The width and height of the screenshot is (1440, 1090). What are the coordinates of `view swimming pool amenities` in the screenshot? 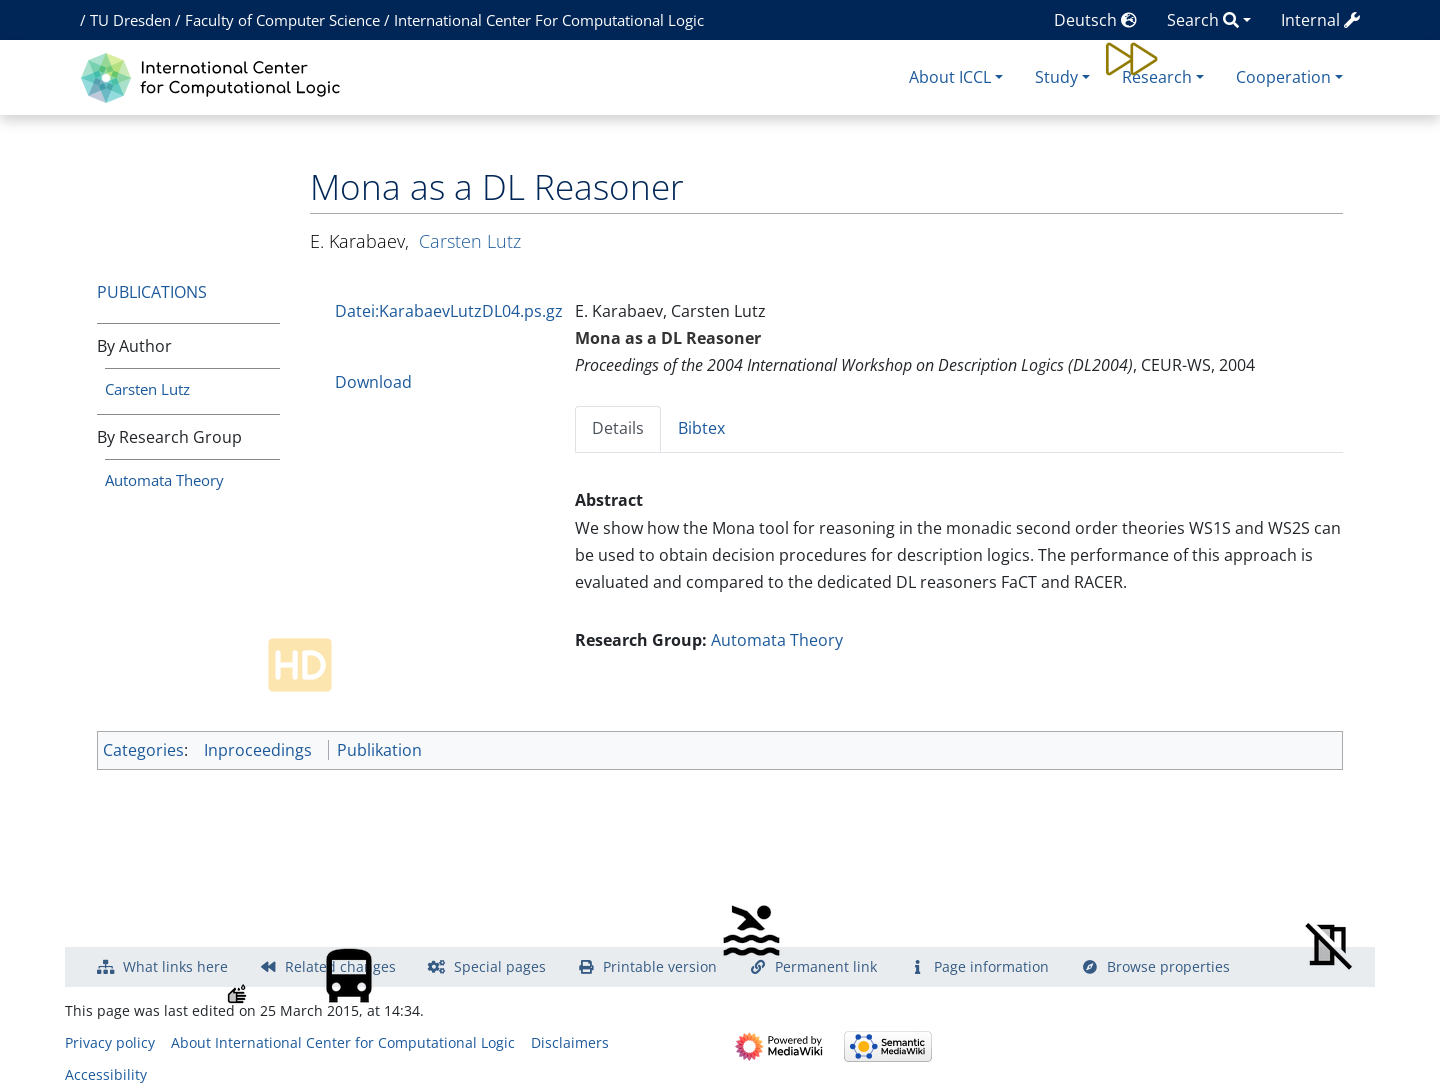 It's located at (751, 930).